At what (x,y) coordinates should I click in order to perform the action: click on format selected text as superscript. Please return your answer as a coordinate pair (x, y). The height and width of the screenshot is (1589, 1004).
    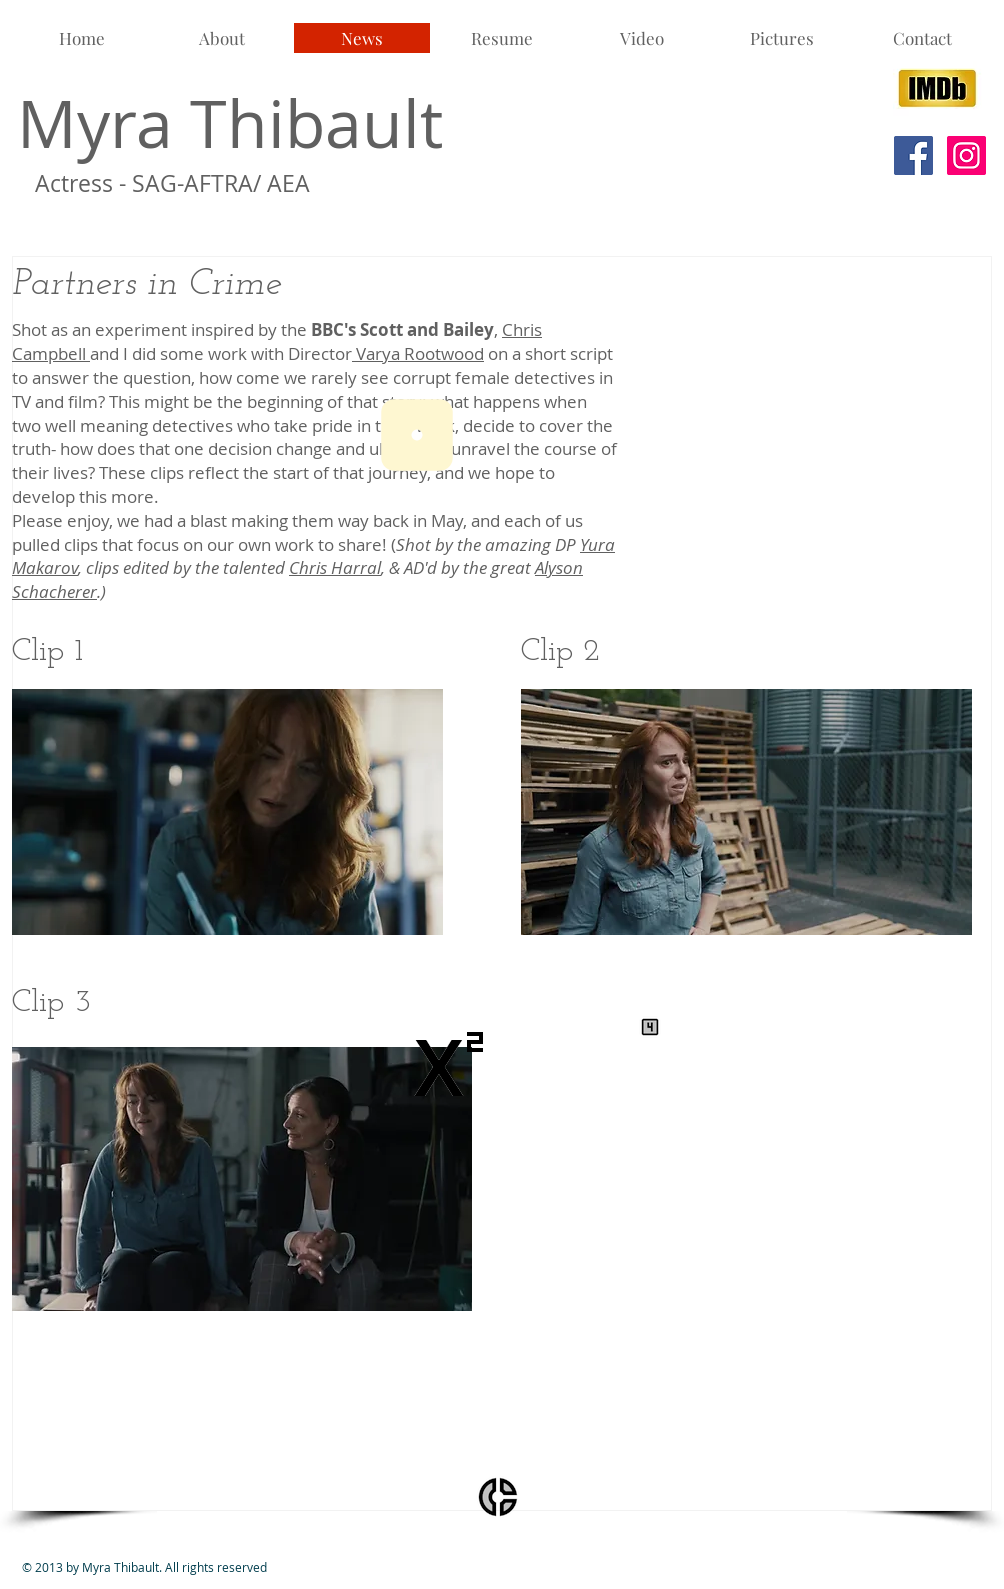
    Looking at the image, I should click on (439, 1064).